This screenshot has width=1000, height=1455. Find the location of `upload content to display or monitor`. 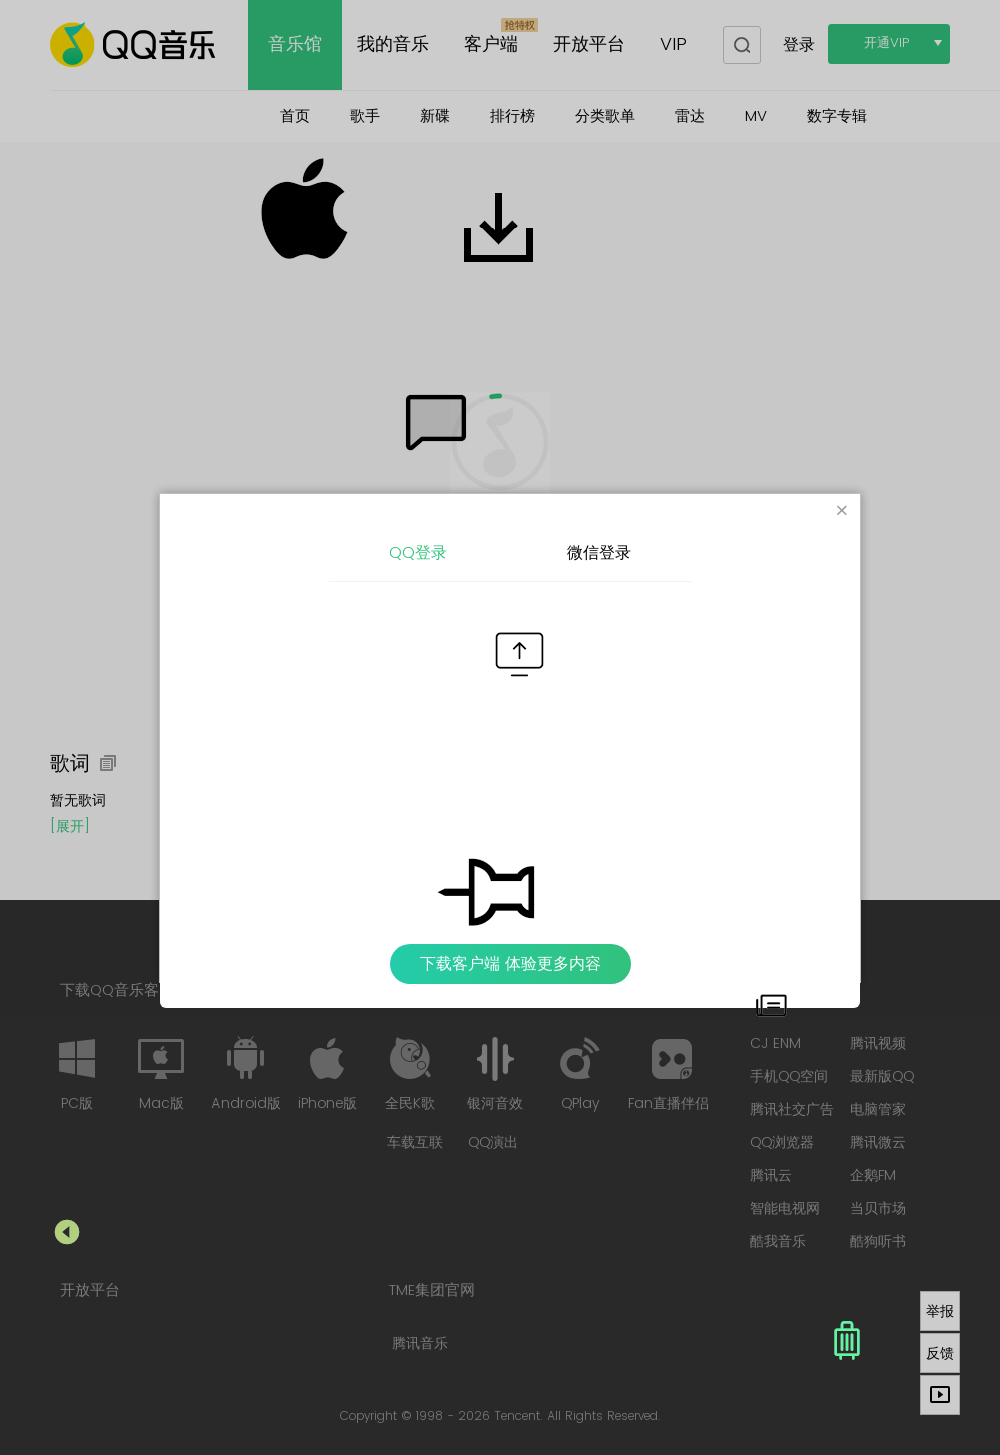

upload content to display or monitor is located at coordinates (519, 652).